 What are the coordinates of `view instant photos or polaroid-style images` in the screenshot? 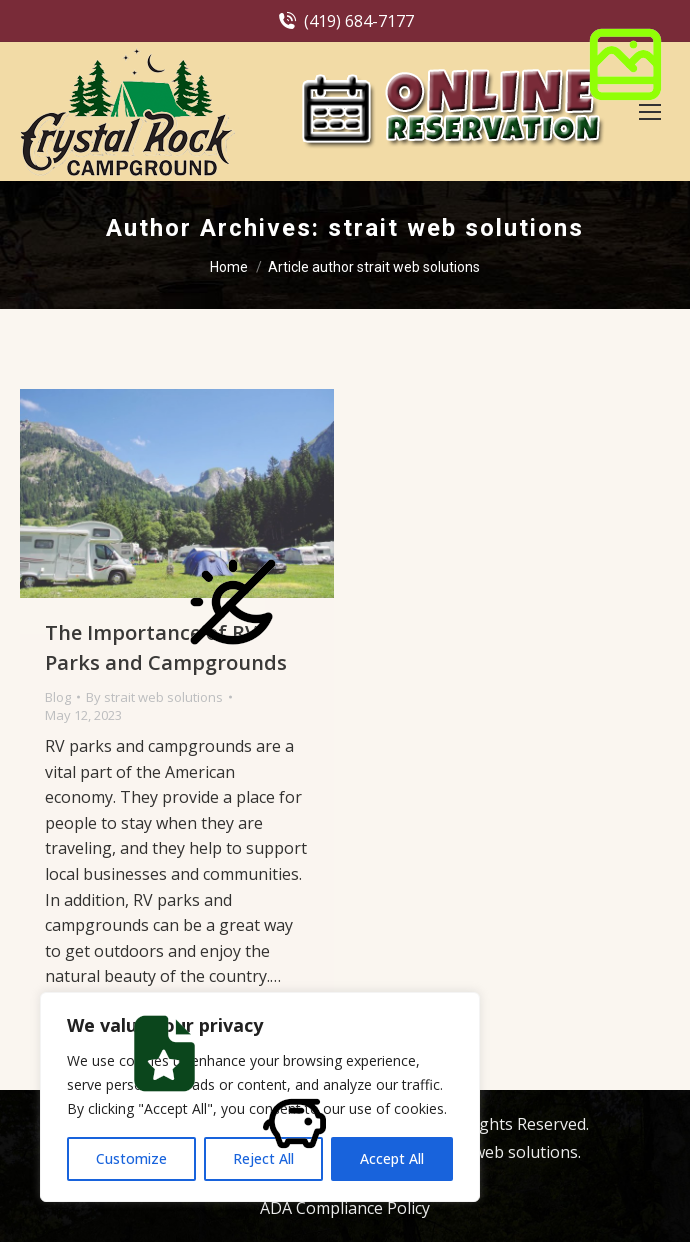 It's located at (625, 64).